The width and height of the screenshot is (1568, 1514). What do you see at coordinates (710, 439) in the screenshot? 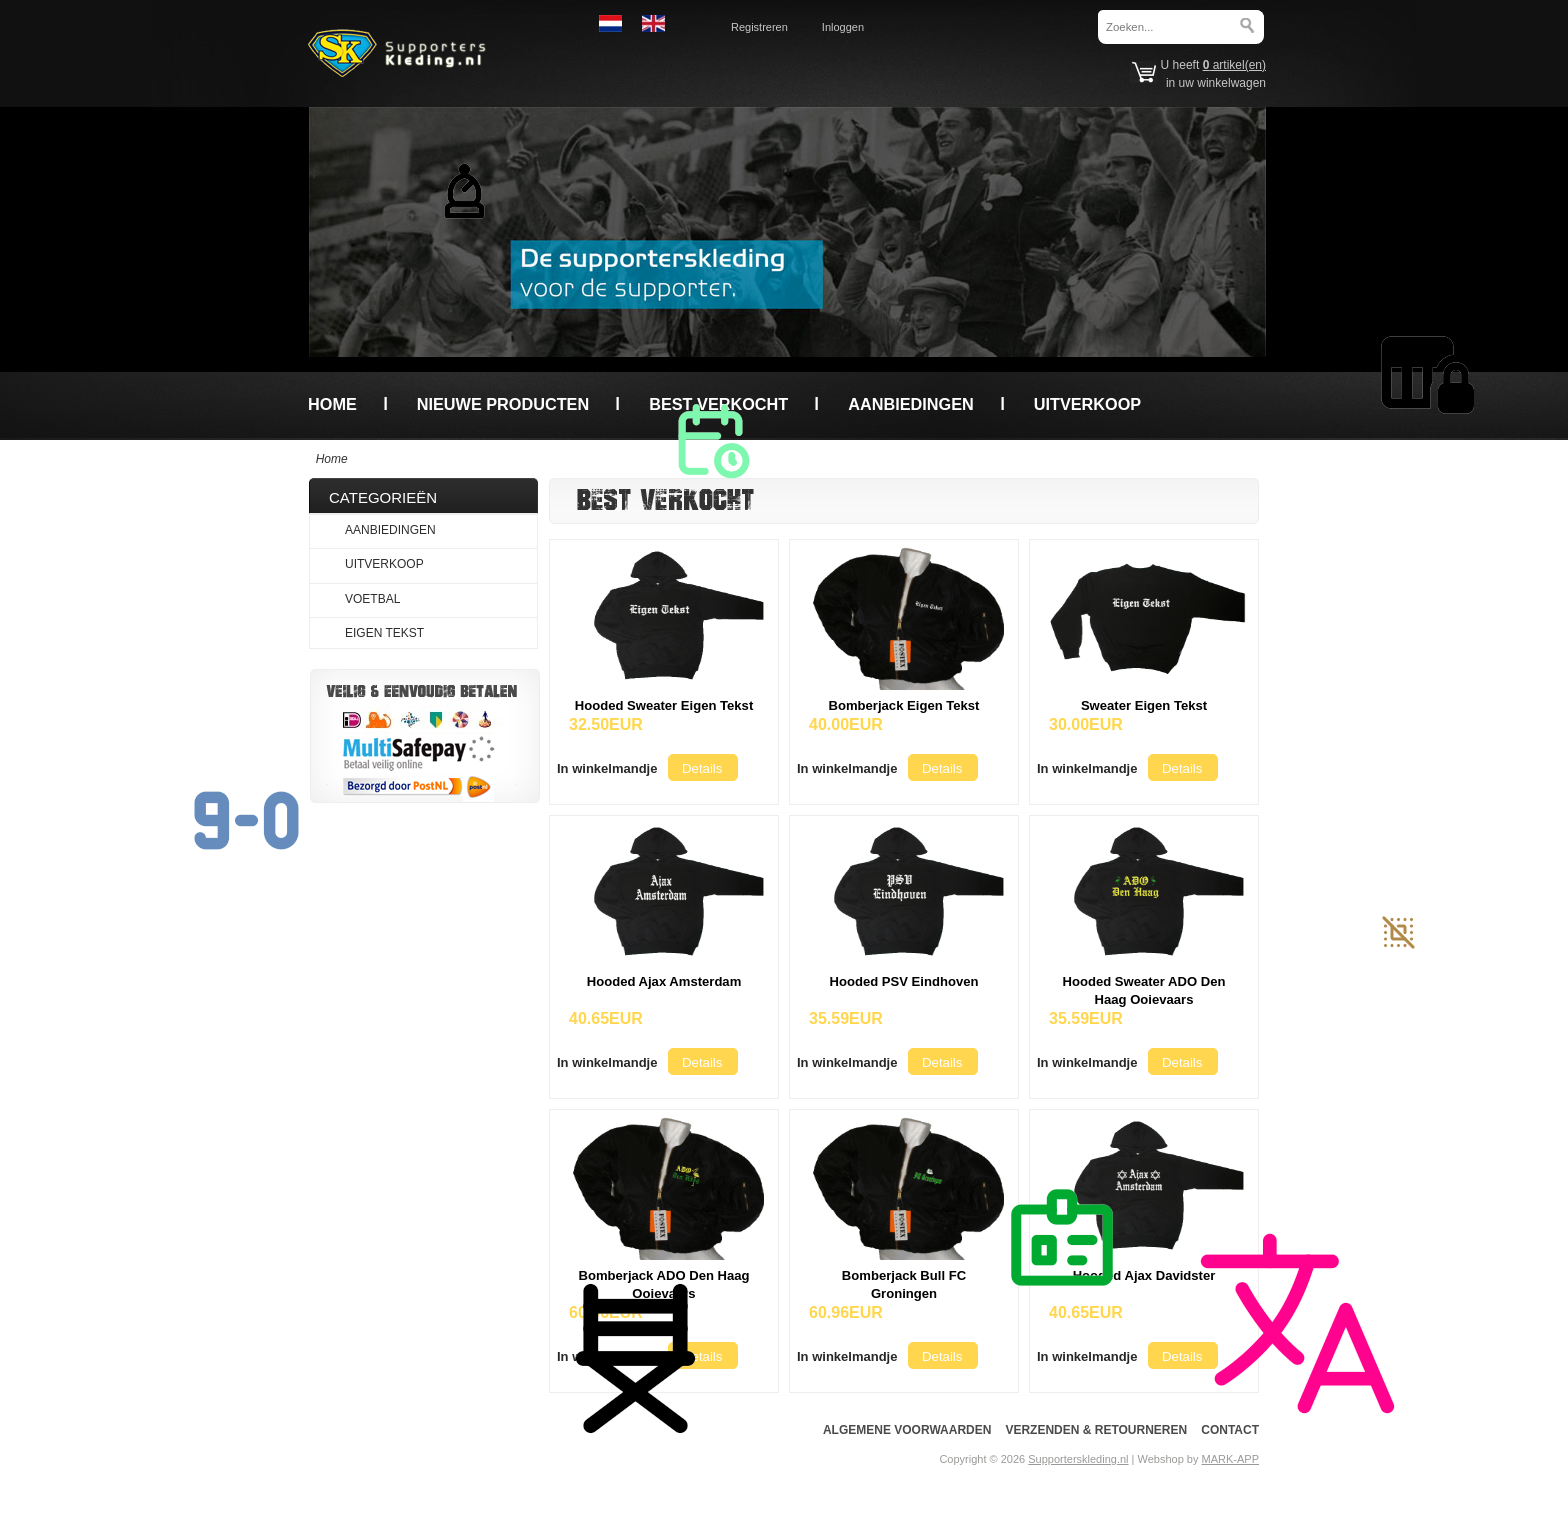
I see `schedule an event with a specific time` at bounding box center [710, 439].